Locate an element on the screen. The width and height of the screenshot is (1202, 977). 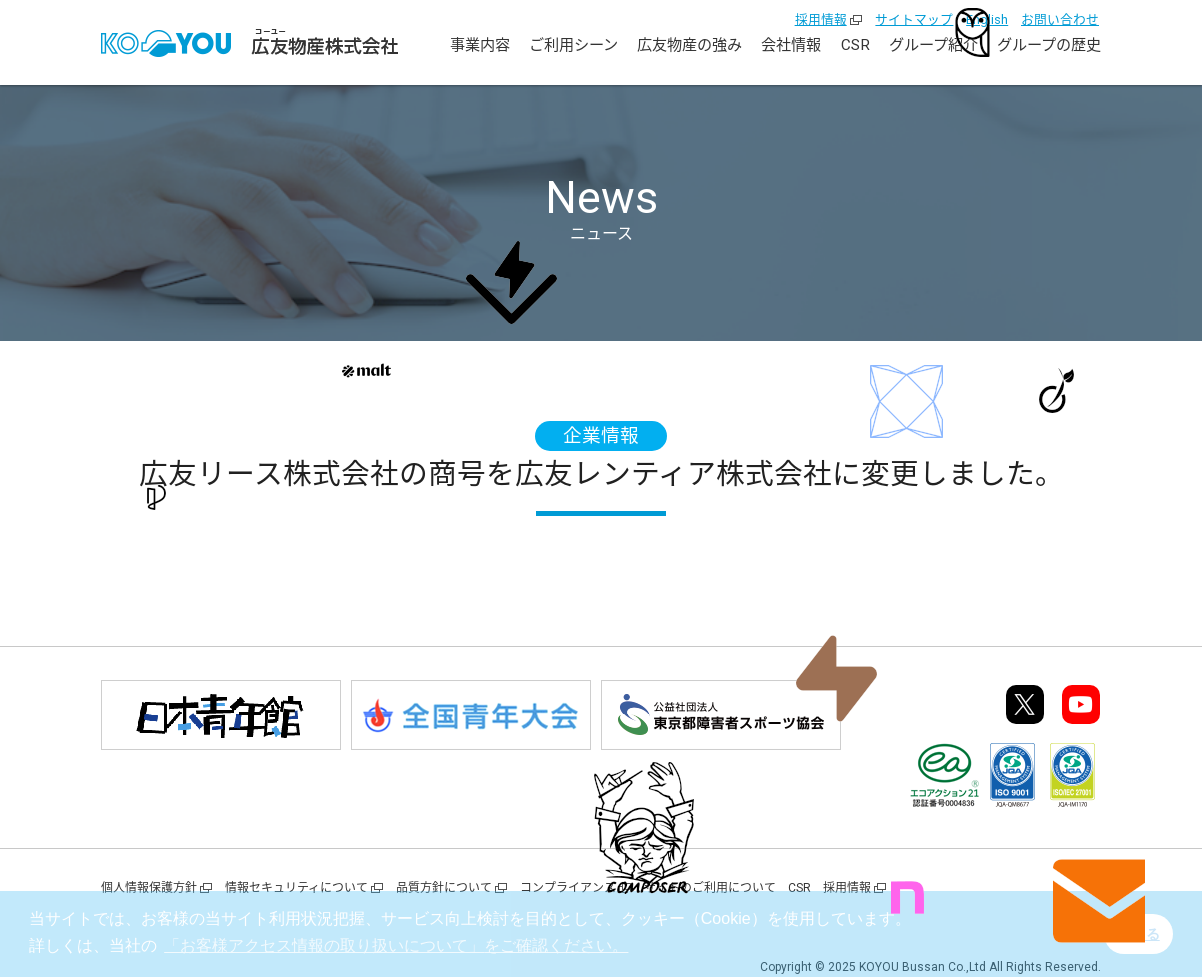
open Progate coding learning platform is located at coordinates (156, 497).